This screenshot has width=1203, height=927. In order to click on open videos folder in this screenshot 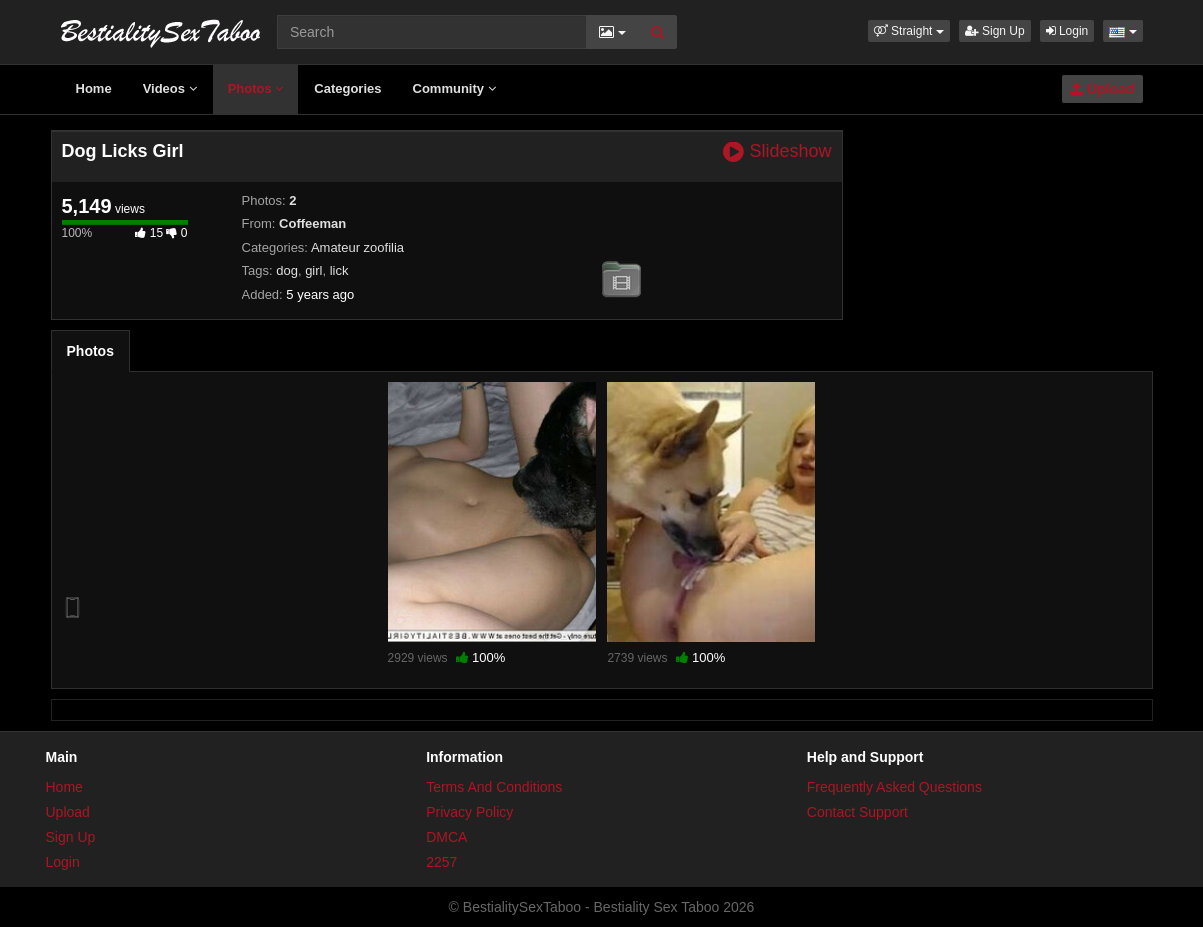, I will do `click(621, 278)`.